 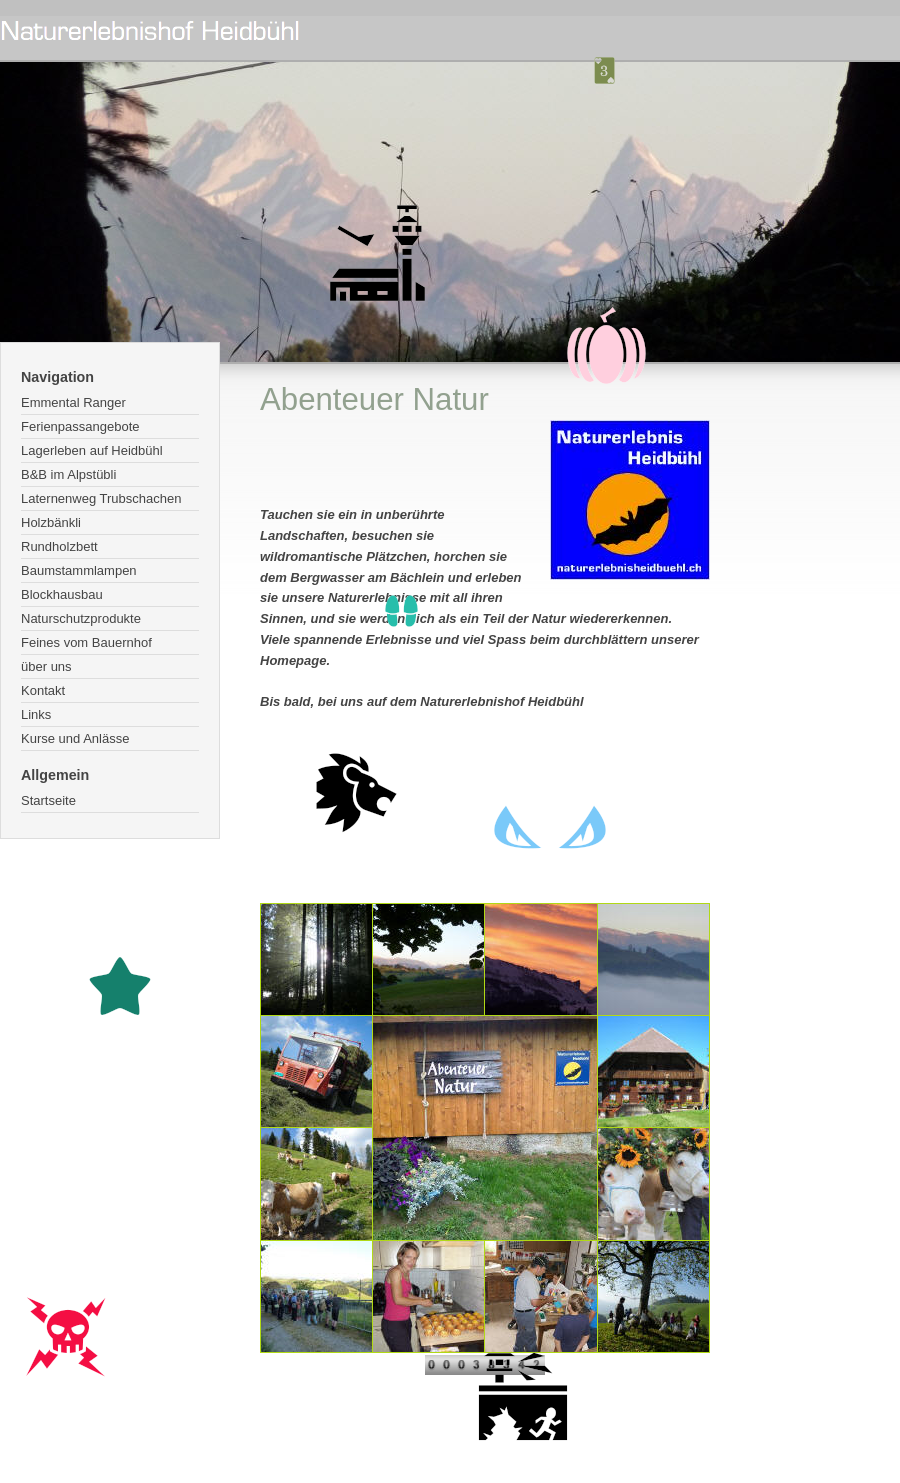 What do you see at coordinates (65, 1336) in the screenshot?
I see `indicates a powerful attack or special ability` at bounding box center [65, 1336].